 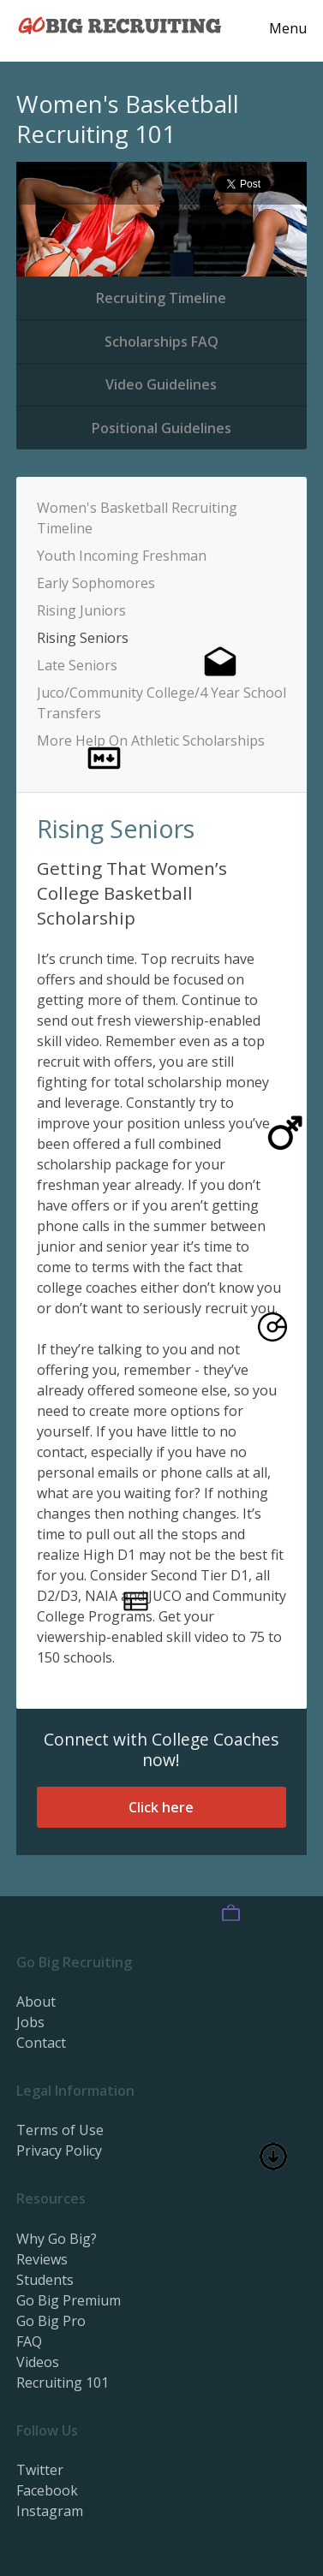 I want to click on download a file or content, so click(x=273, y=2157).